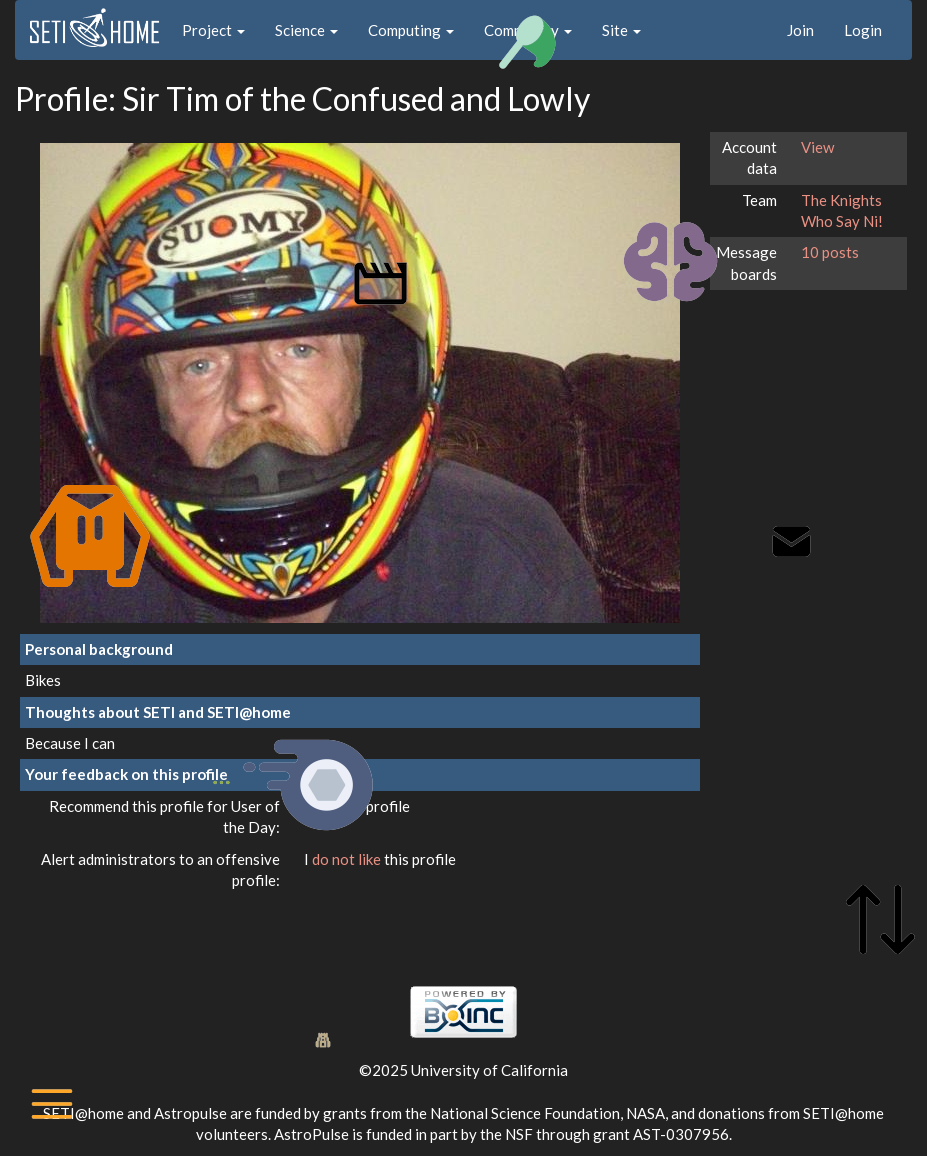  What do you see at coordinates (323, 1040) in the screenshot?
I see `indicates a hindu temple or religious site` at bounding box center [323, 1040].